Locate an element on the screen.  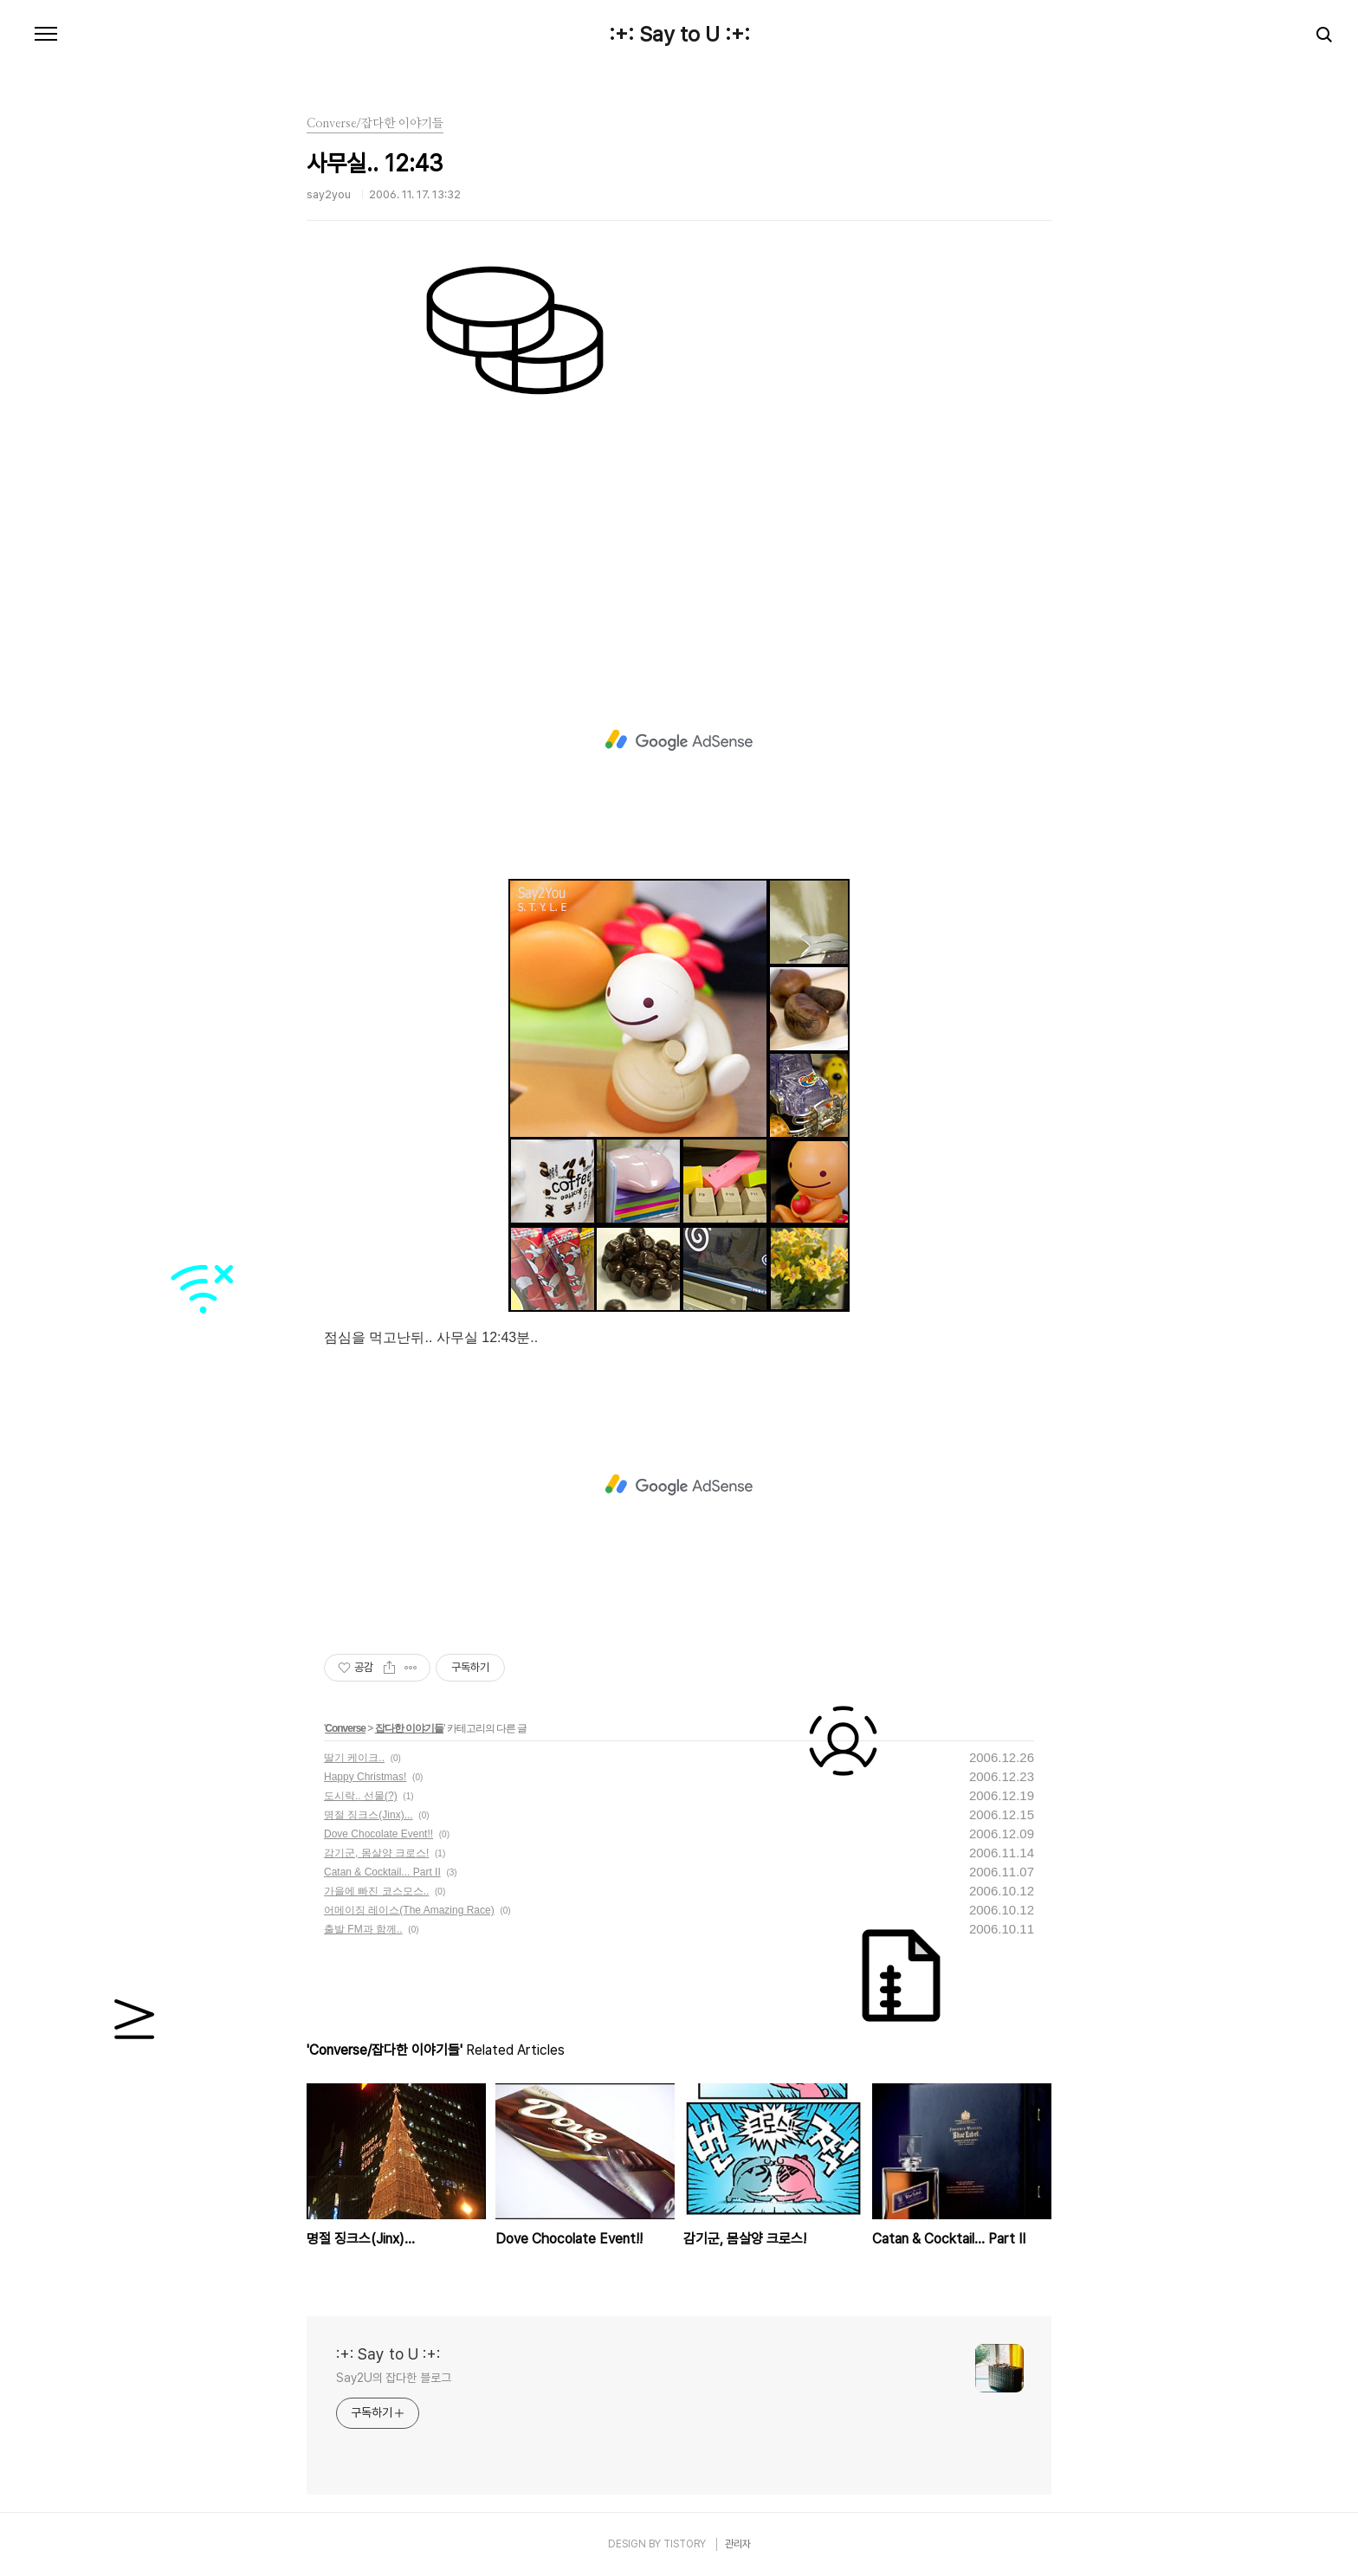
greater than or equal to comparison operator is located at coordinates (133, 2020).